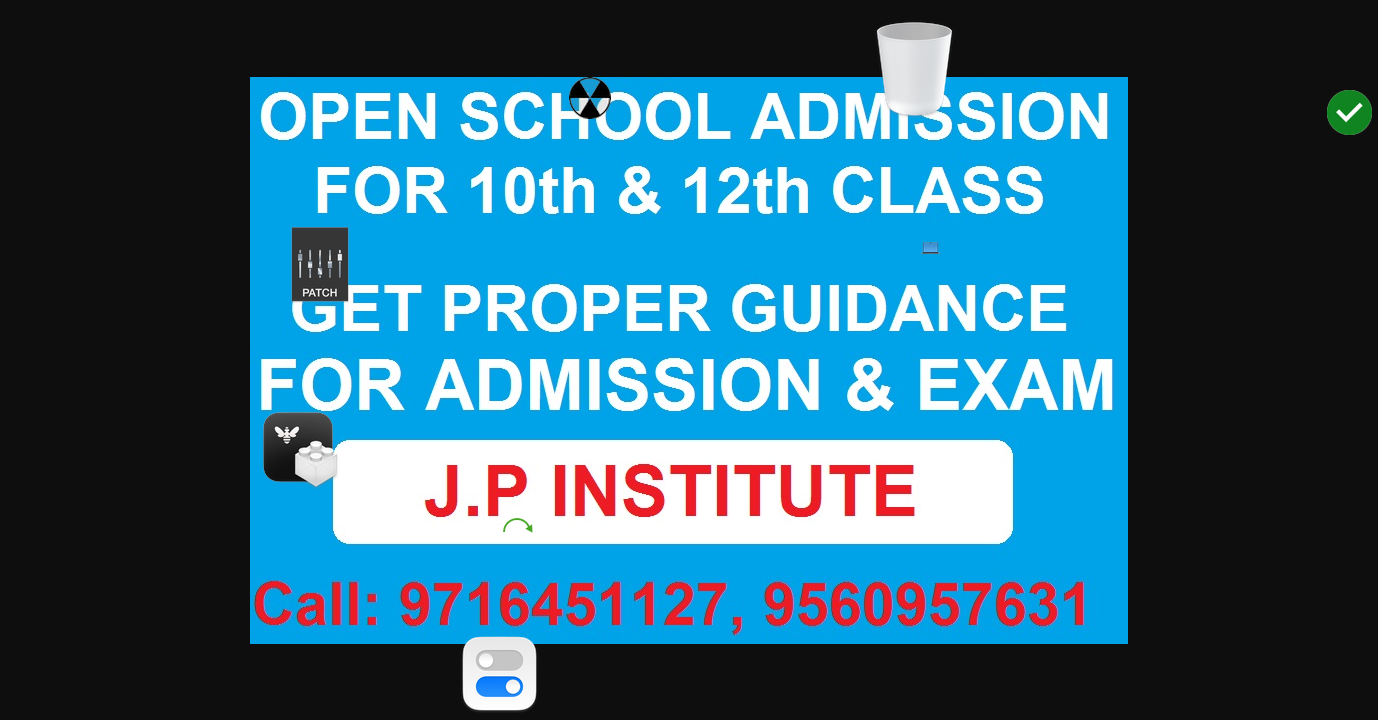 This screenshot has height=720, width=1378. What do you see at coordinates (590, 98) in the screenshot?
I see `access the burn folder to prepare files for disc burning` at bounding box center [590, 98].